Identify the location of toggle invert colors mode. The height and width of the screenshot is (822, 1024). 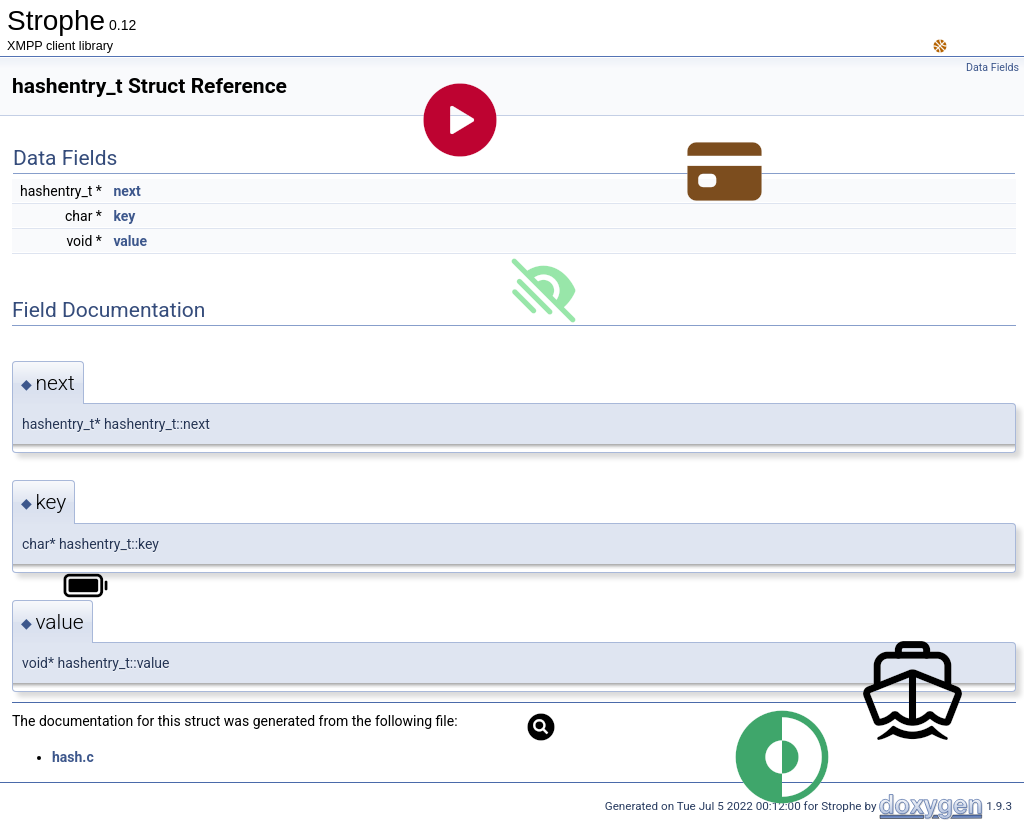
(782, 757).